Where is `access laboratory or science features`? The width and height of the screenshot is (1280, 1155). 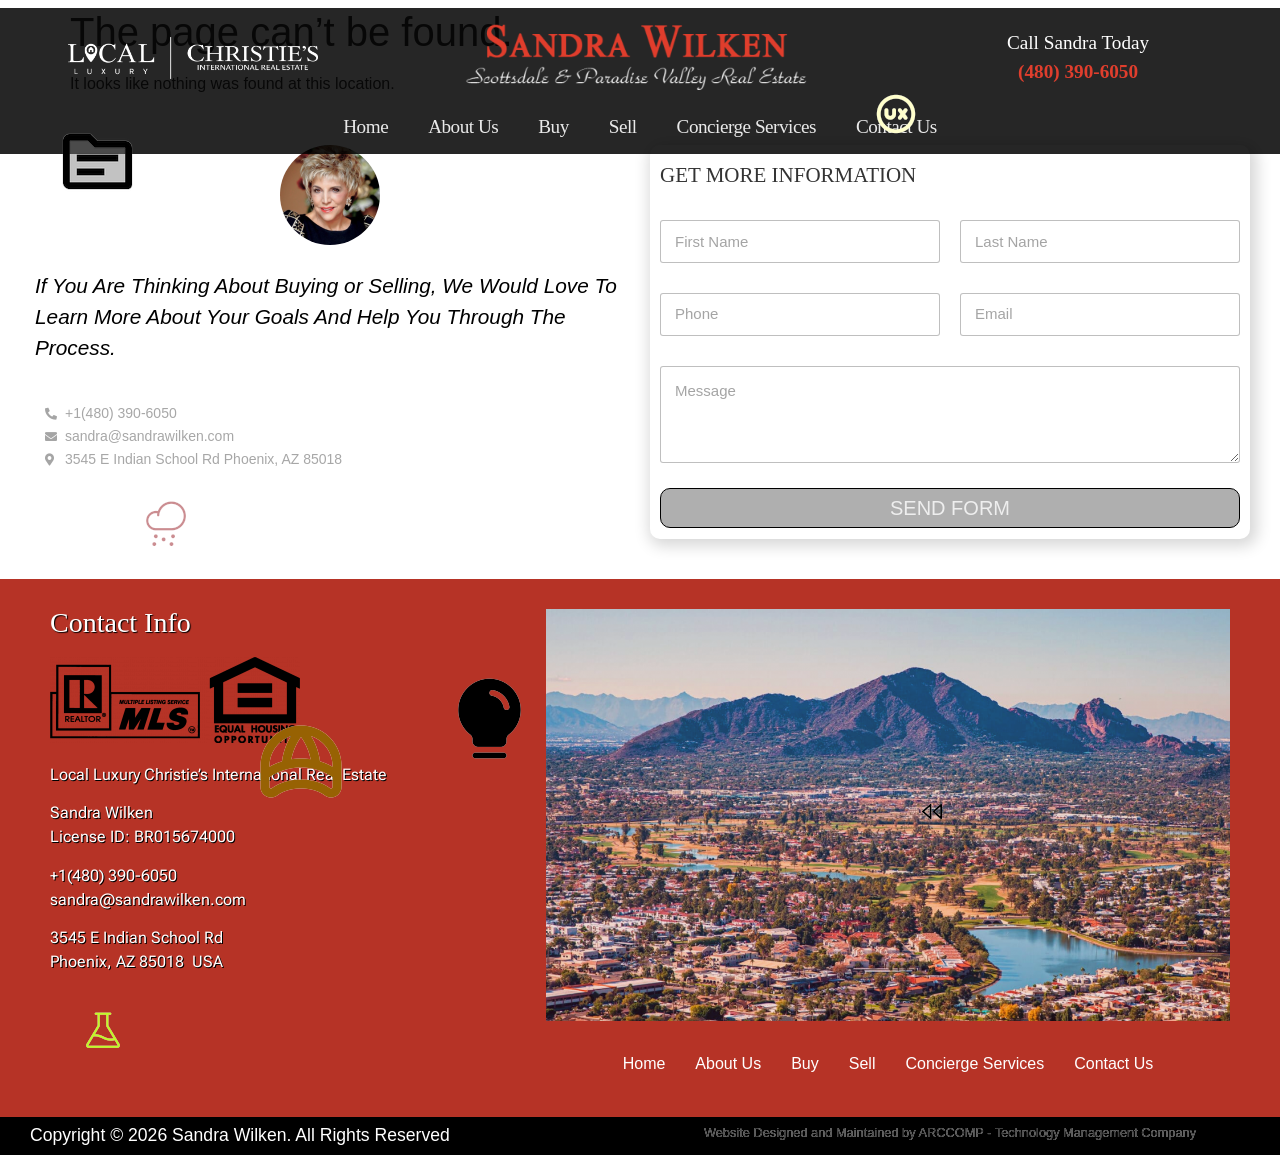 access laboratory or science features is located at coordinates (103, 1031).